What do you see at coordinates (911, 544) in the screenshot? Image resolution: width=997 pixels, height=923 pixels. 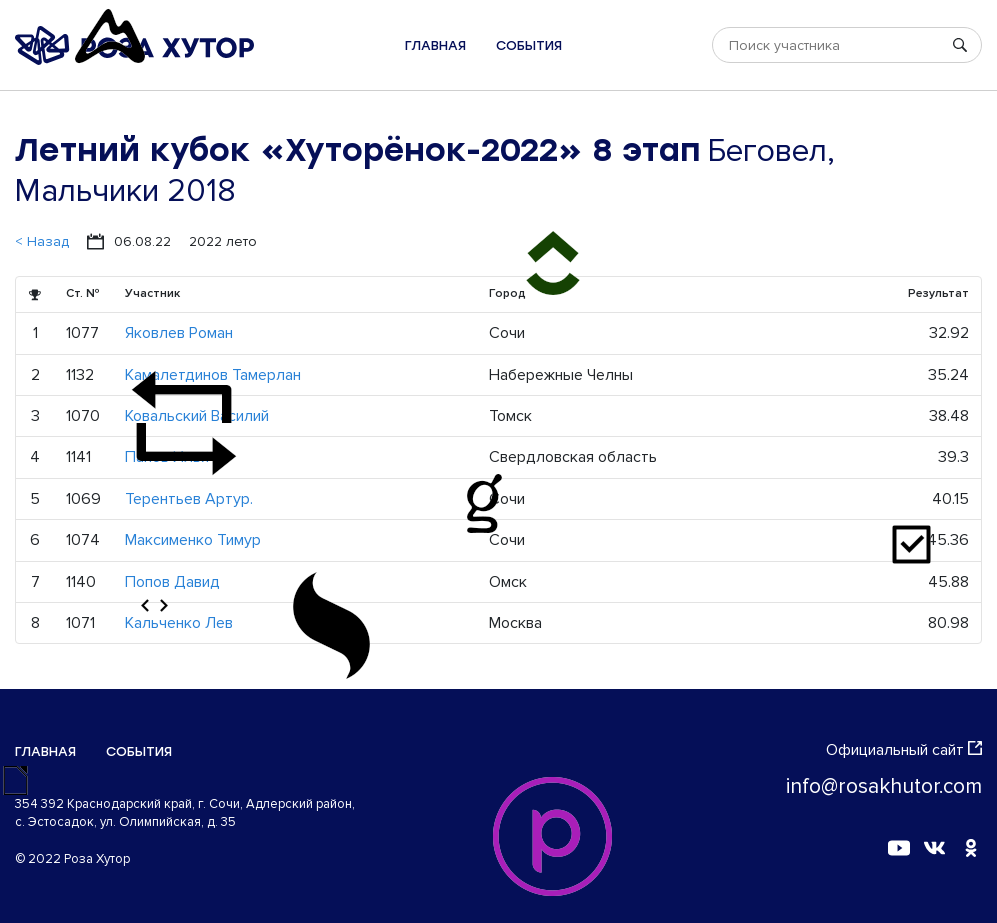 I see `a selected or completed checkbox` at bounding box center [911, 544].